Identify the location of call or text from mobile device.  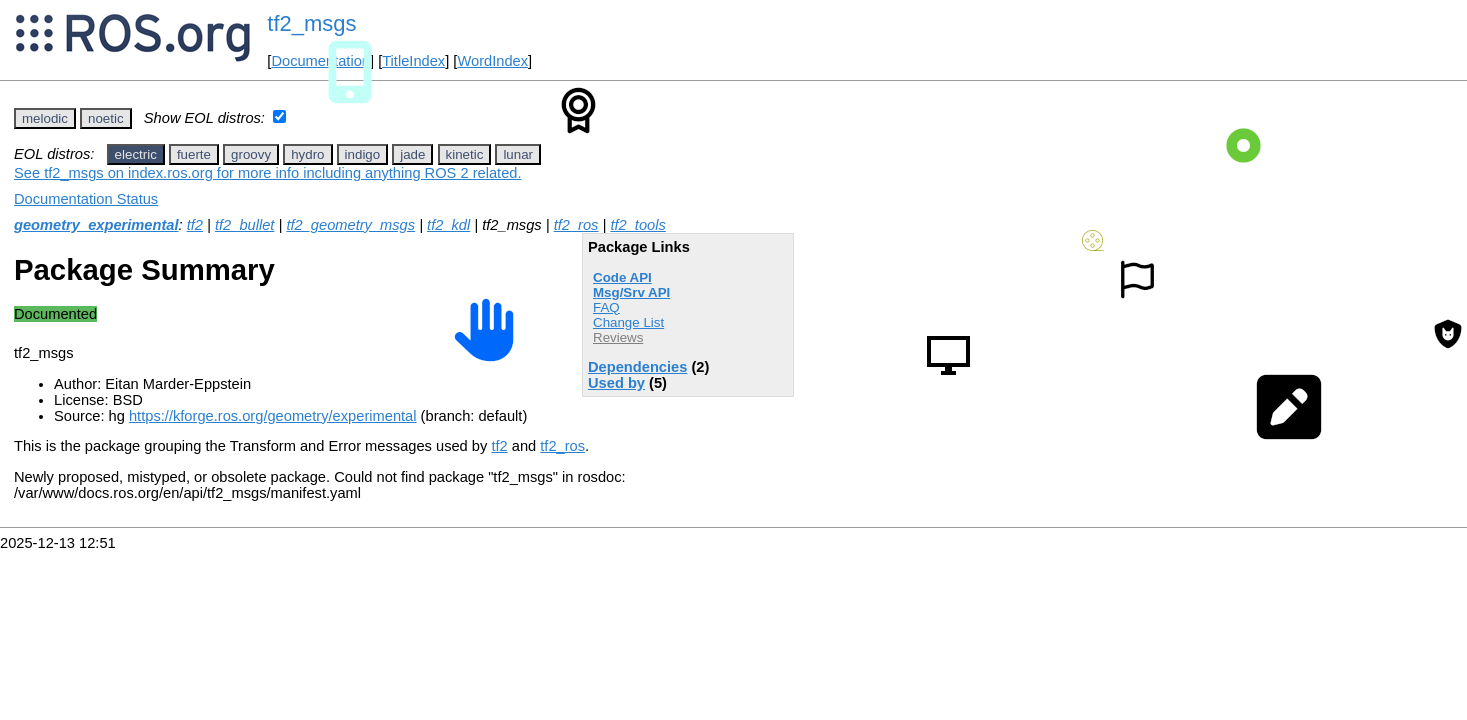
(350, 72).